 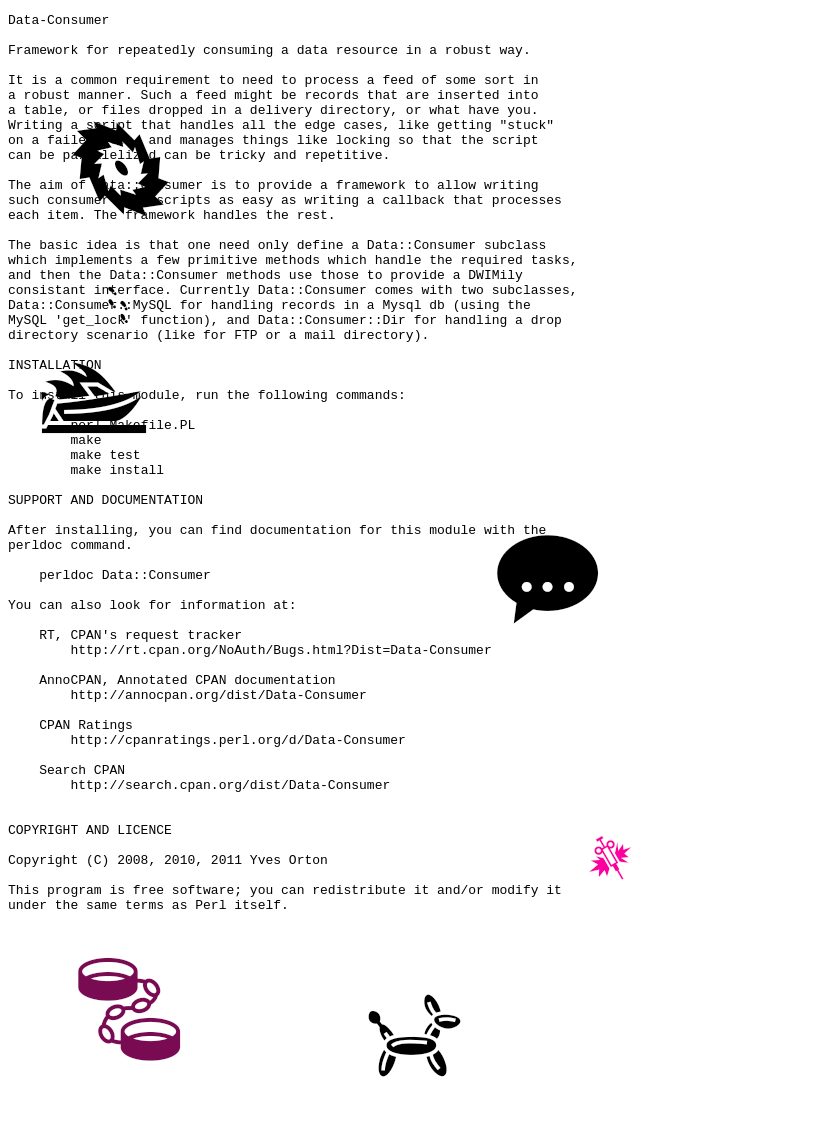 What do you see at coordinates (118, 305) in the screenshot?
I see `track your steps or walking activity` at bounding box center [118, 305].